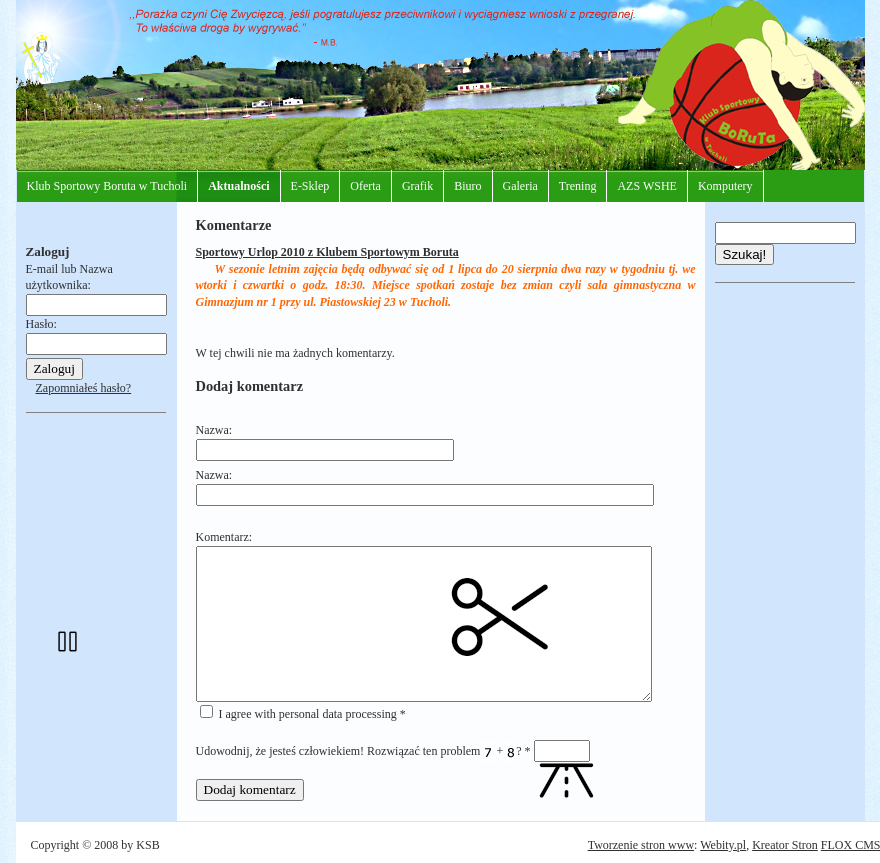 Image resolution: width=880 pixels, height=863 pixels. I want to click on cut selected content, so click(498, 617).